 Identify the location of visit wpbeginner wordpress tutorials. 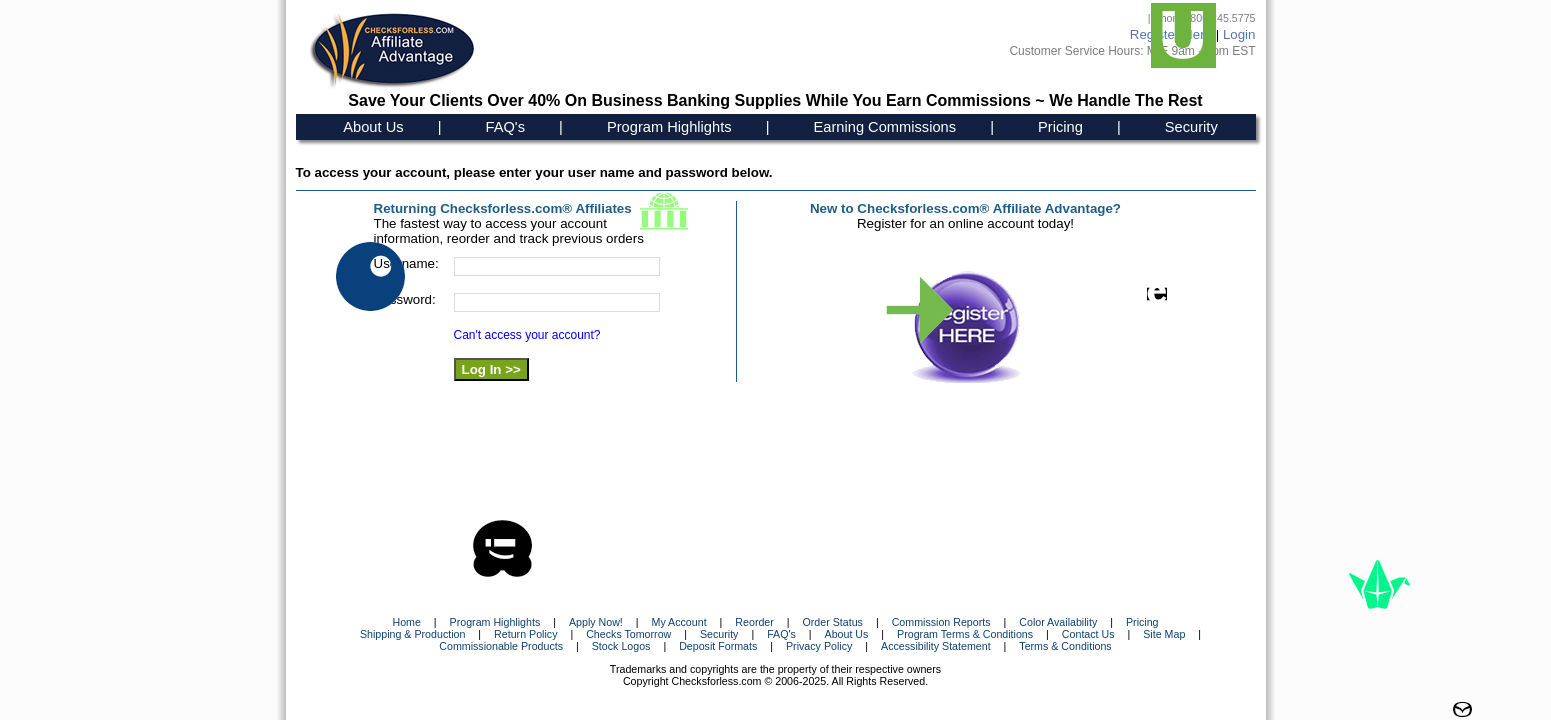
(502, 548).